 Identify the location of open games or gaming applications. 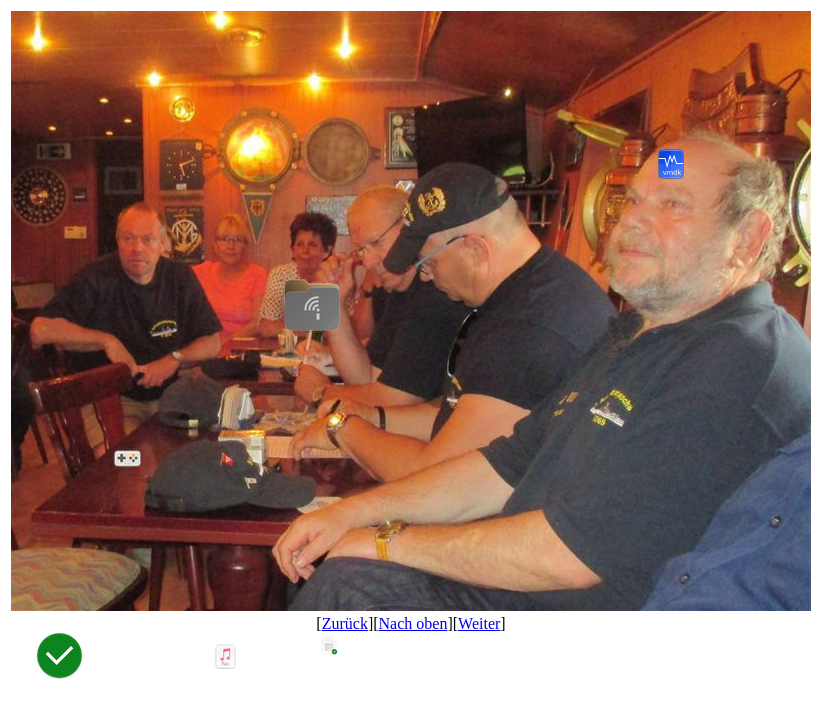
(127, 458).